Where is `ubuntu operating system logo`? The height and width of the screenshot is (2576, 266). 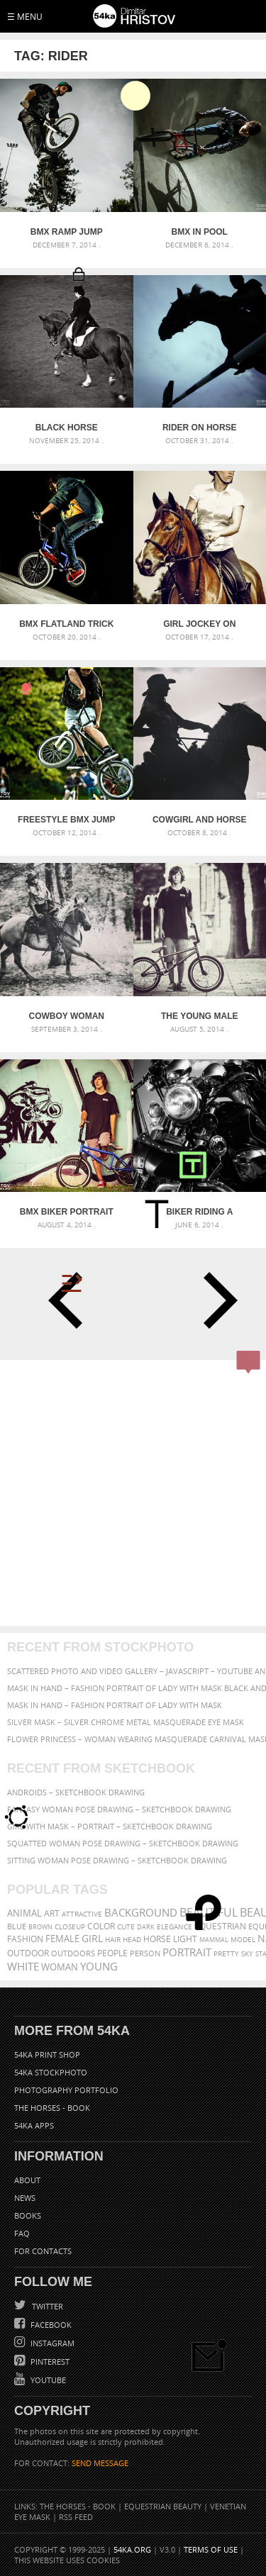 ubuntu operating system logo is located at coordinates (18, 1817).